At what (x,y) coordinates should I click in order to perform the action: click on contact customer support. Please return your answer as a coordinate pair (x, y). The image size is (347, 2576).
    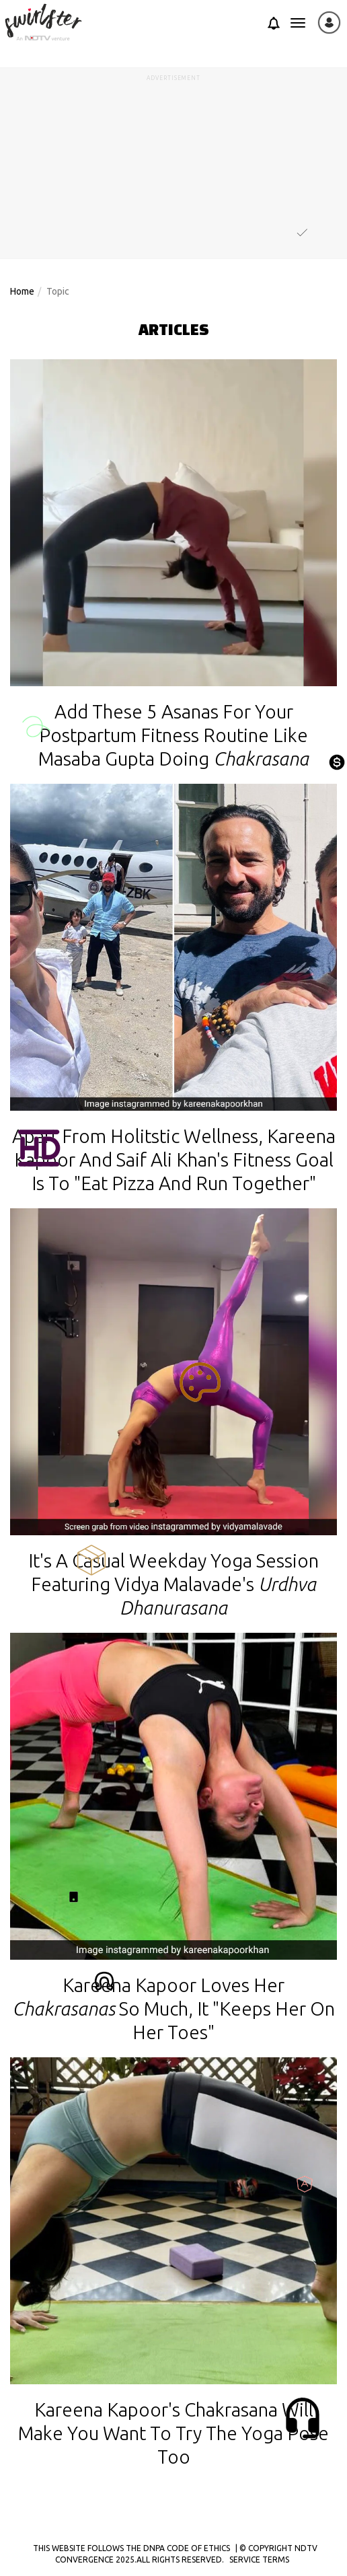
    Looking at the image, I should click on (303, 2418).